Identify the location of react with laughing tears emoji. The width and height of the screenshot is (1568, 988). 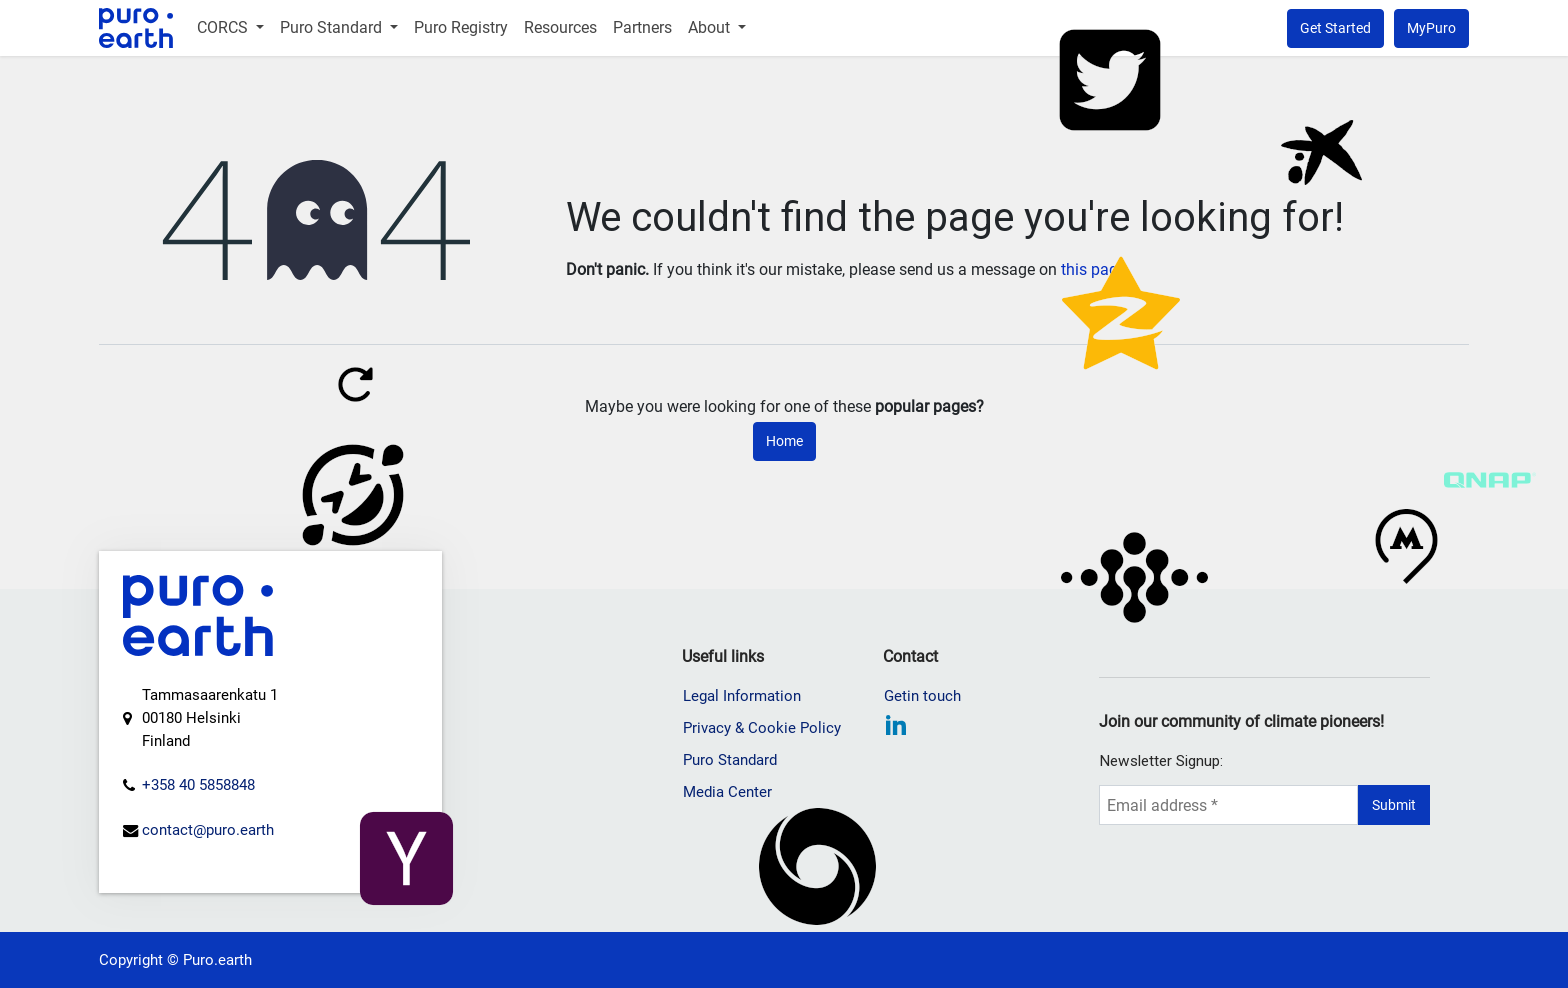
(353, 495).